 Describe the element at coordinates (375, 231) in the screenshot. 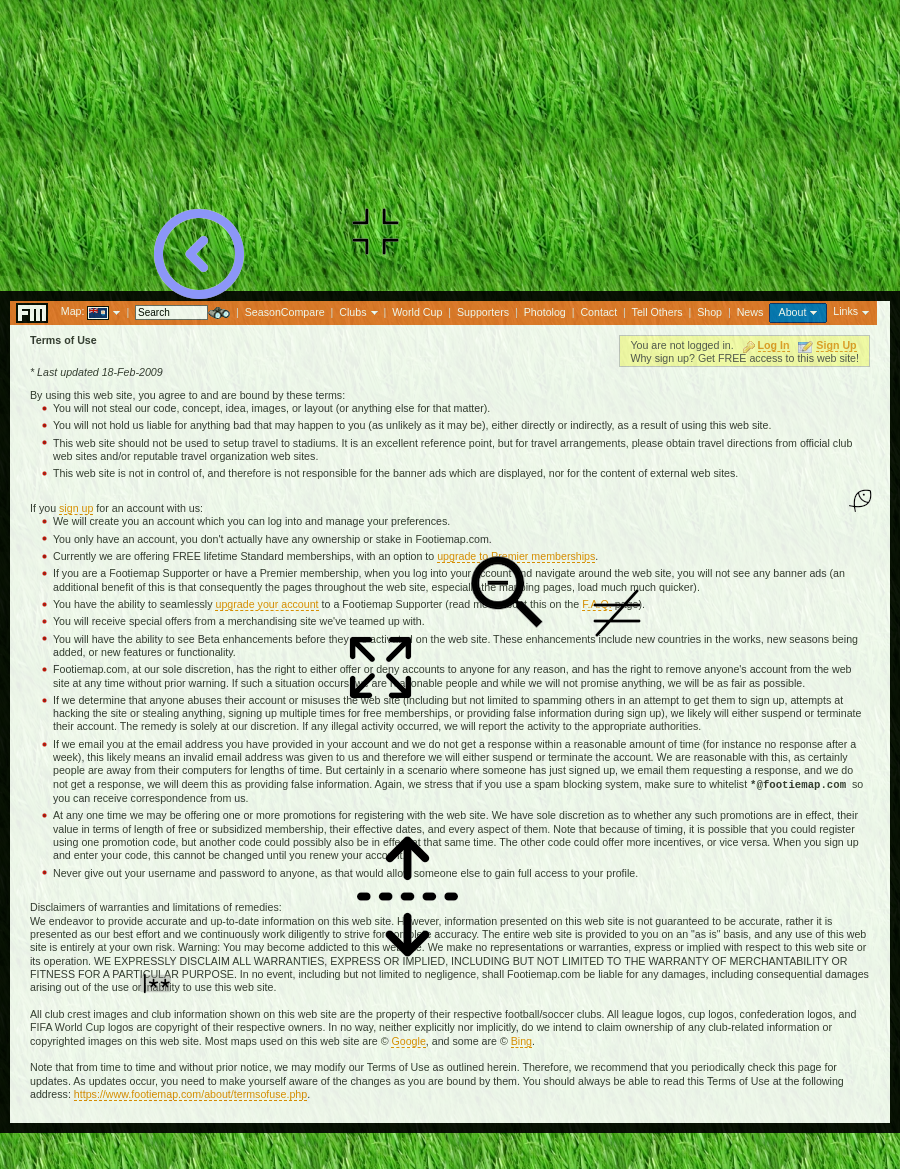

I see `exit fullscreen mode` at that location.